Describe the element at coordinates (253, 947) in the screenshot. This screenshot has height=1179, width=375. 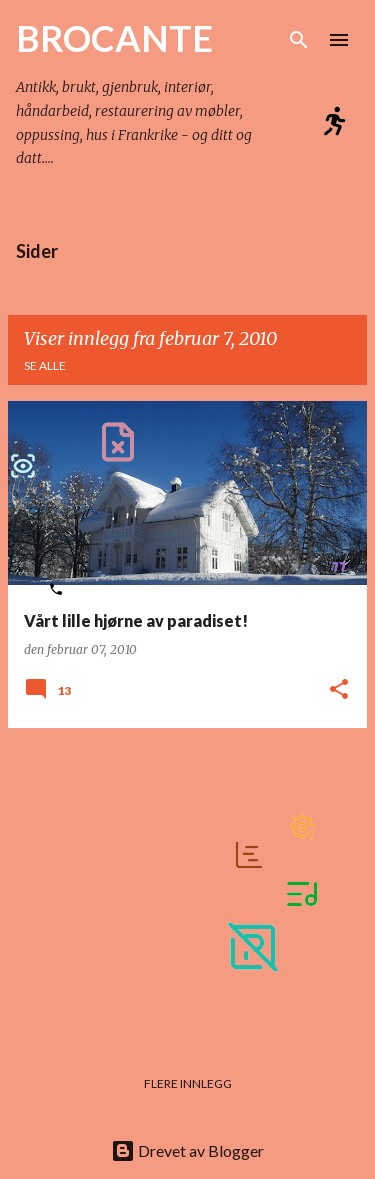
I see `no parking available` at that location.